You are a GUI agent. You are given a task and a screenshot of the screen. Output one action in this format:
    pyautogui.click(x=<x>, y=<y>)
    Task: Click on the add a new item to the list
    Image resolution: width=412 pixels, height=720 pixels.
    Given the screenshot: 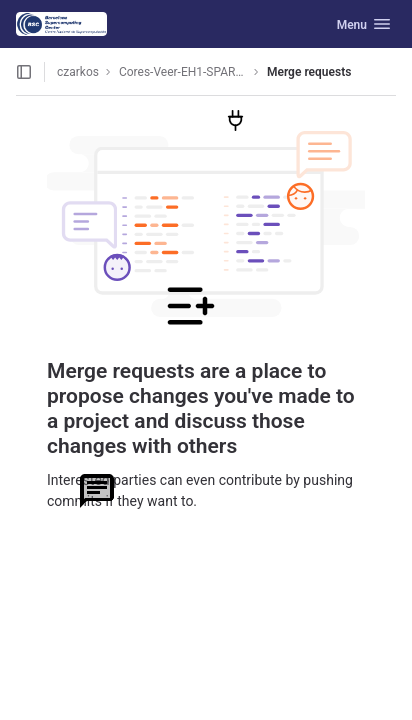 What is the action you would take?
    pyautogui.click(x=191, y=306)
    